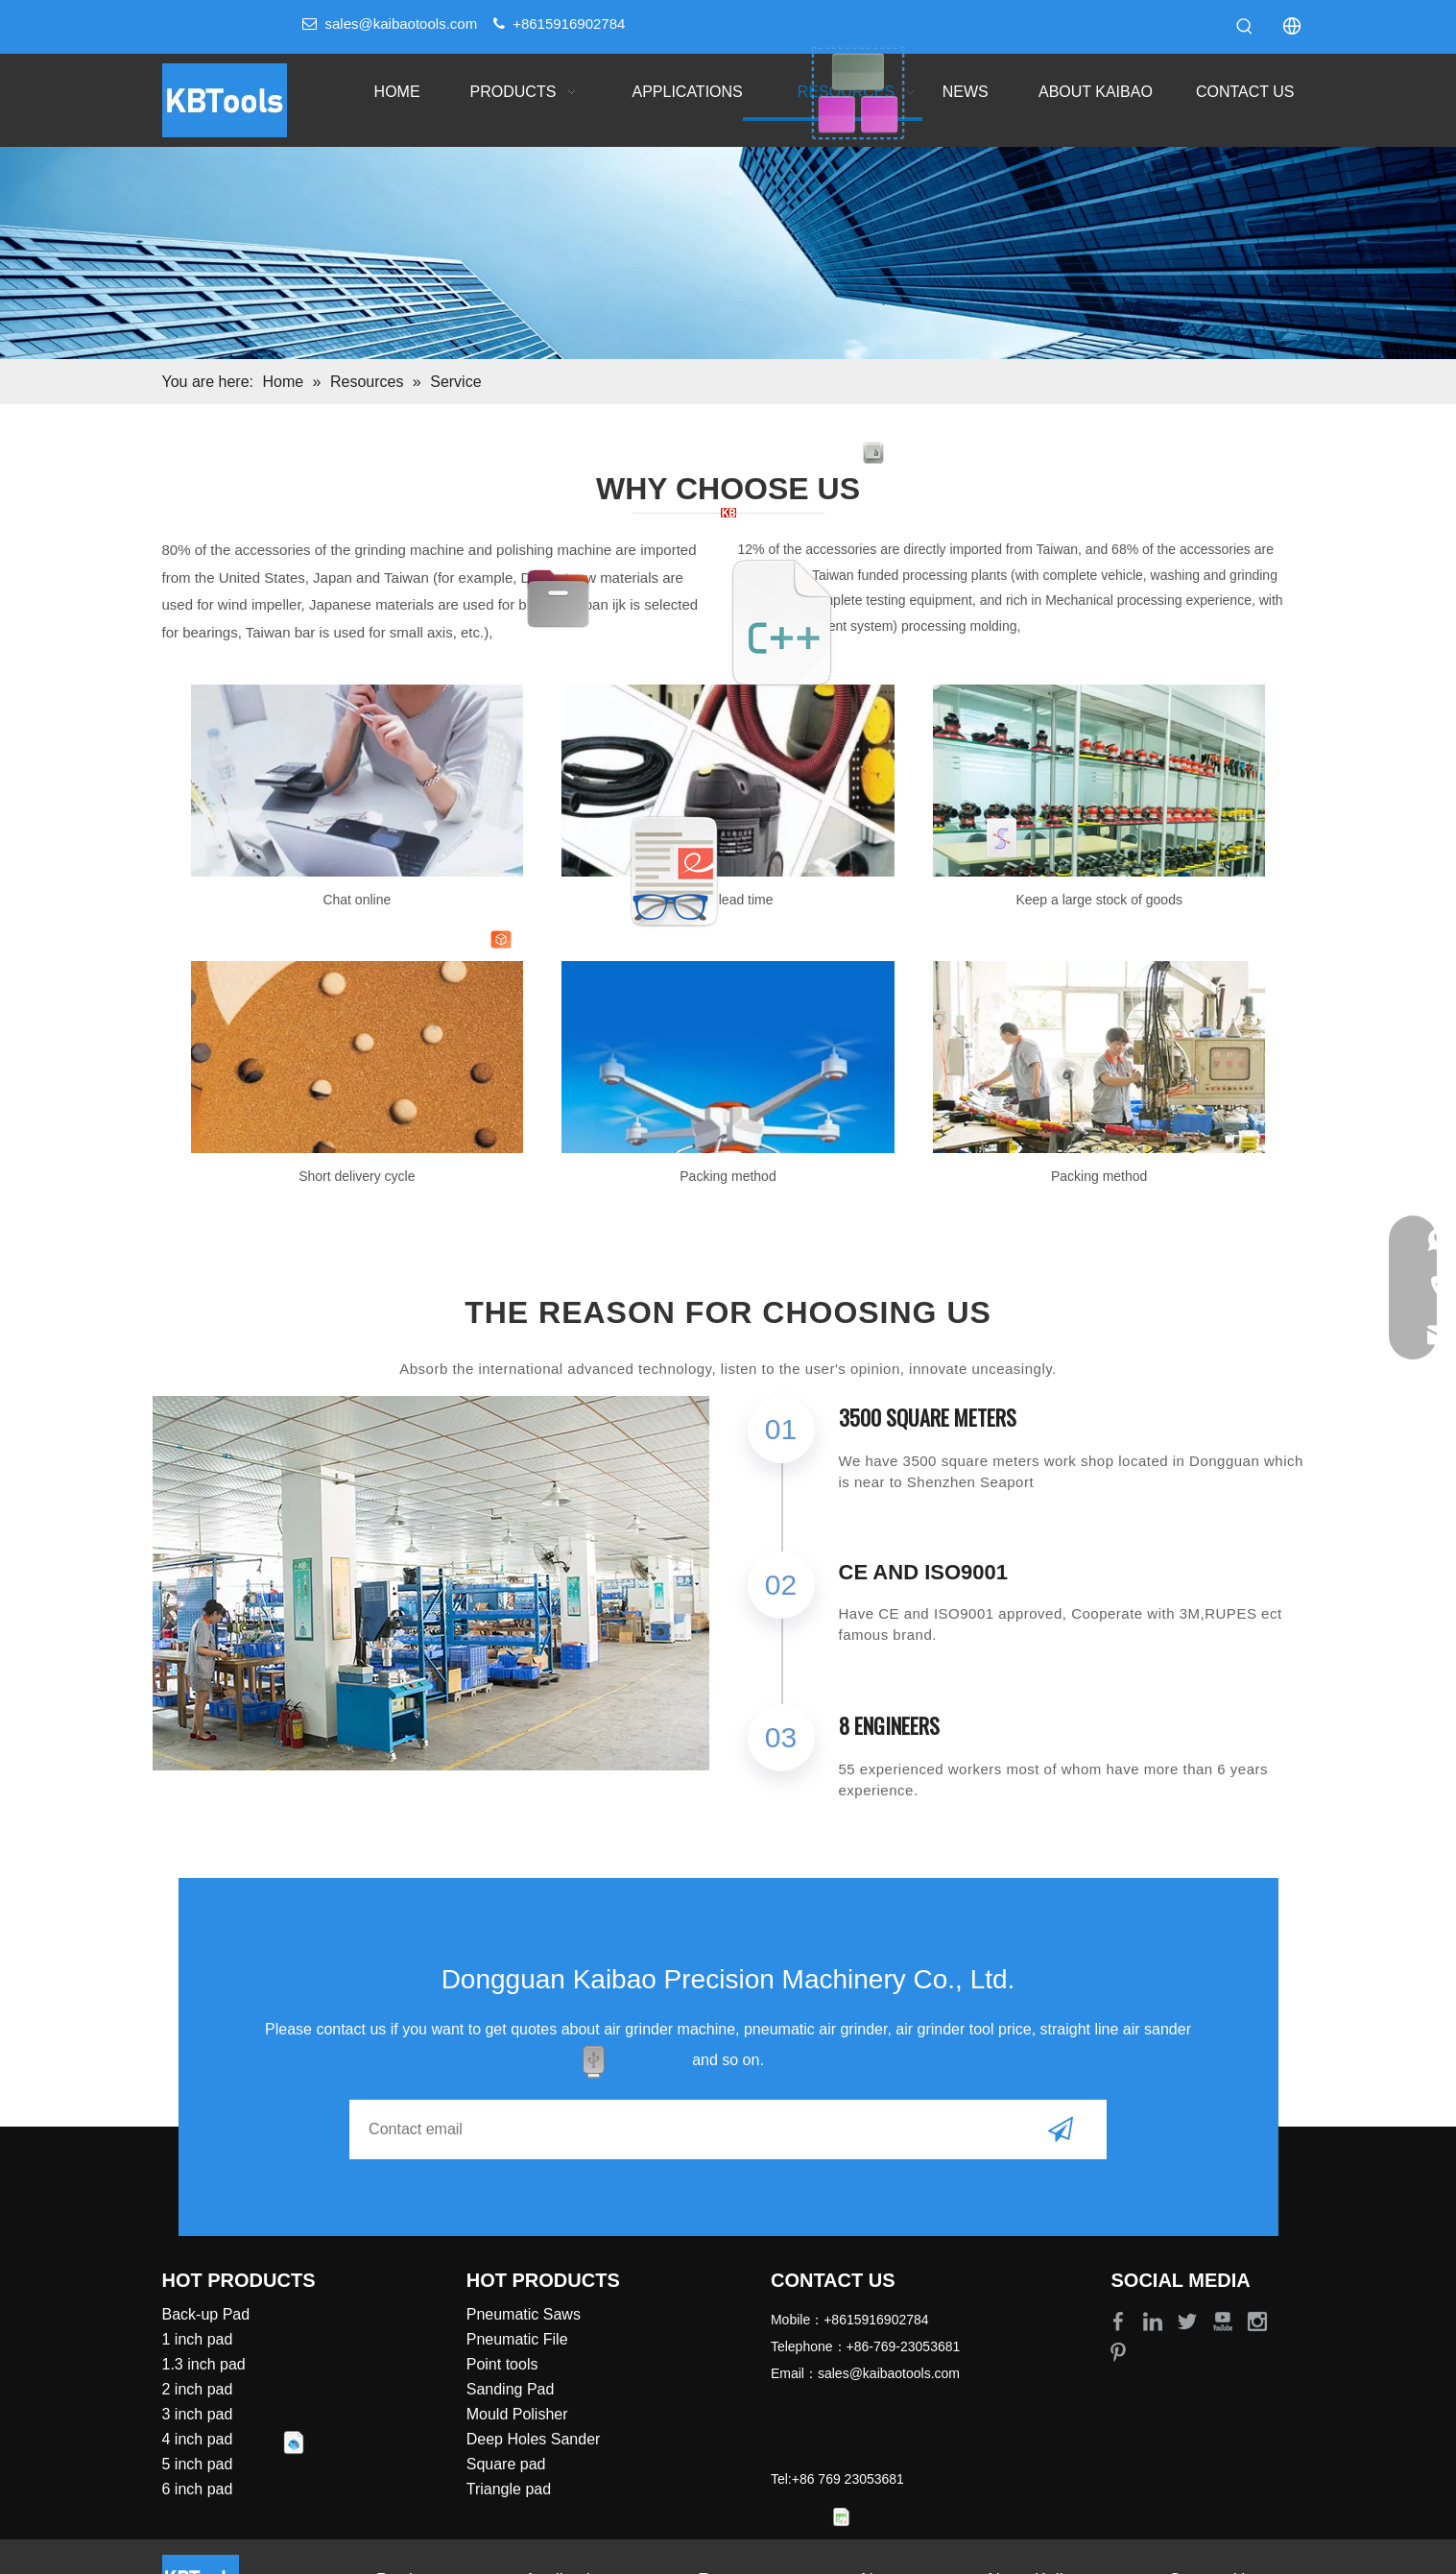  What do you see at coordinates (781, 622) in the screenshot?
I see `a C++ source code file` at bounding box center [781, 622].